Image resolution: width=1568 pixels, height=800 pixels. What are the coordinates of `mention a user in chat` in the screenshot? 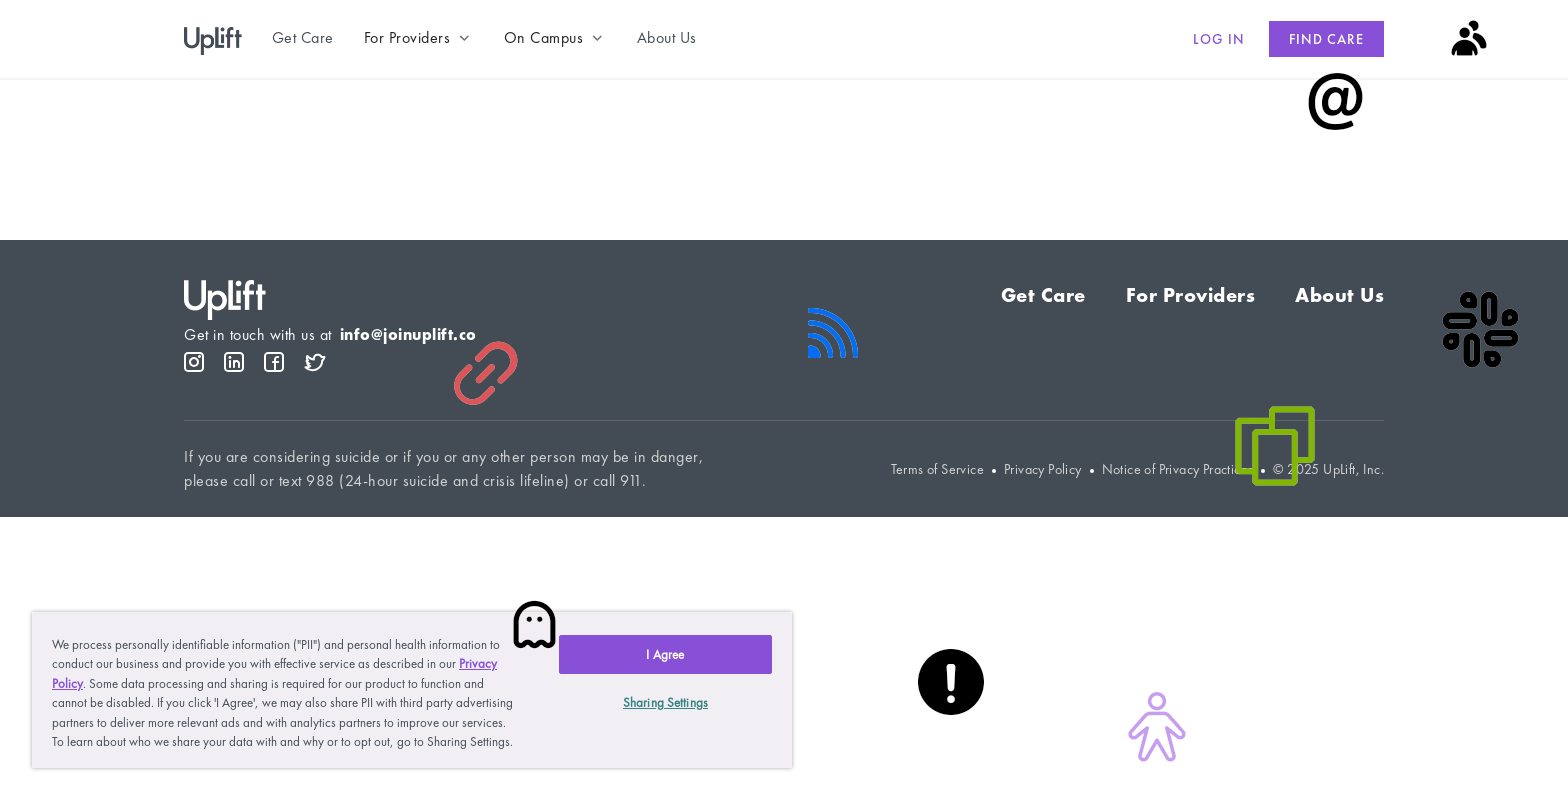 It's located at (1335, 101).